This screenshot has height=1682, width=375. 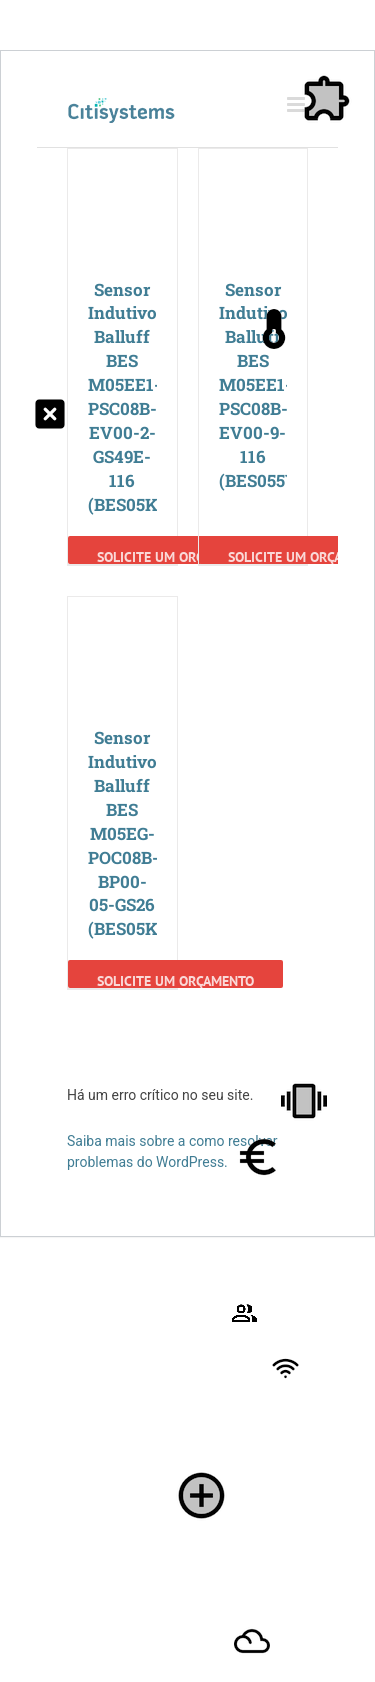 What do you see at coordinates (258, 1157) in the screenshot?
I see `view prices in euros` at bounding box center [258, 1157].